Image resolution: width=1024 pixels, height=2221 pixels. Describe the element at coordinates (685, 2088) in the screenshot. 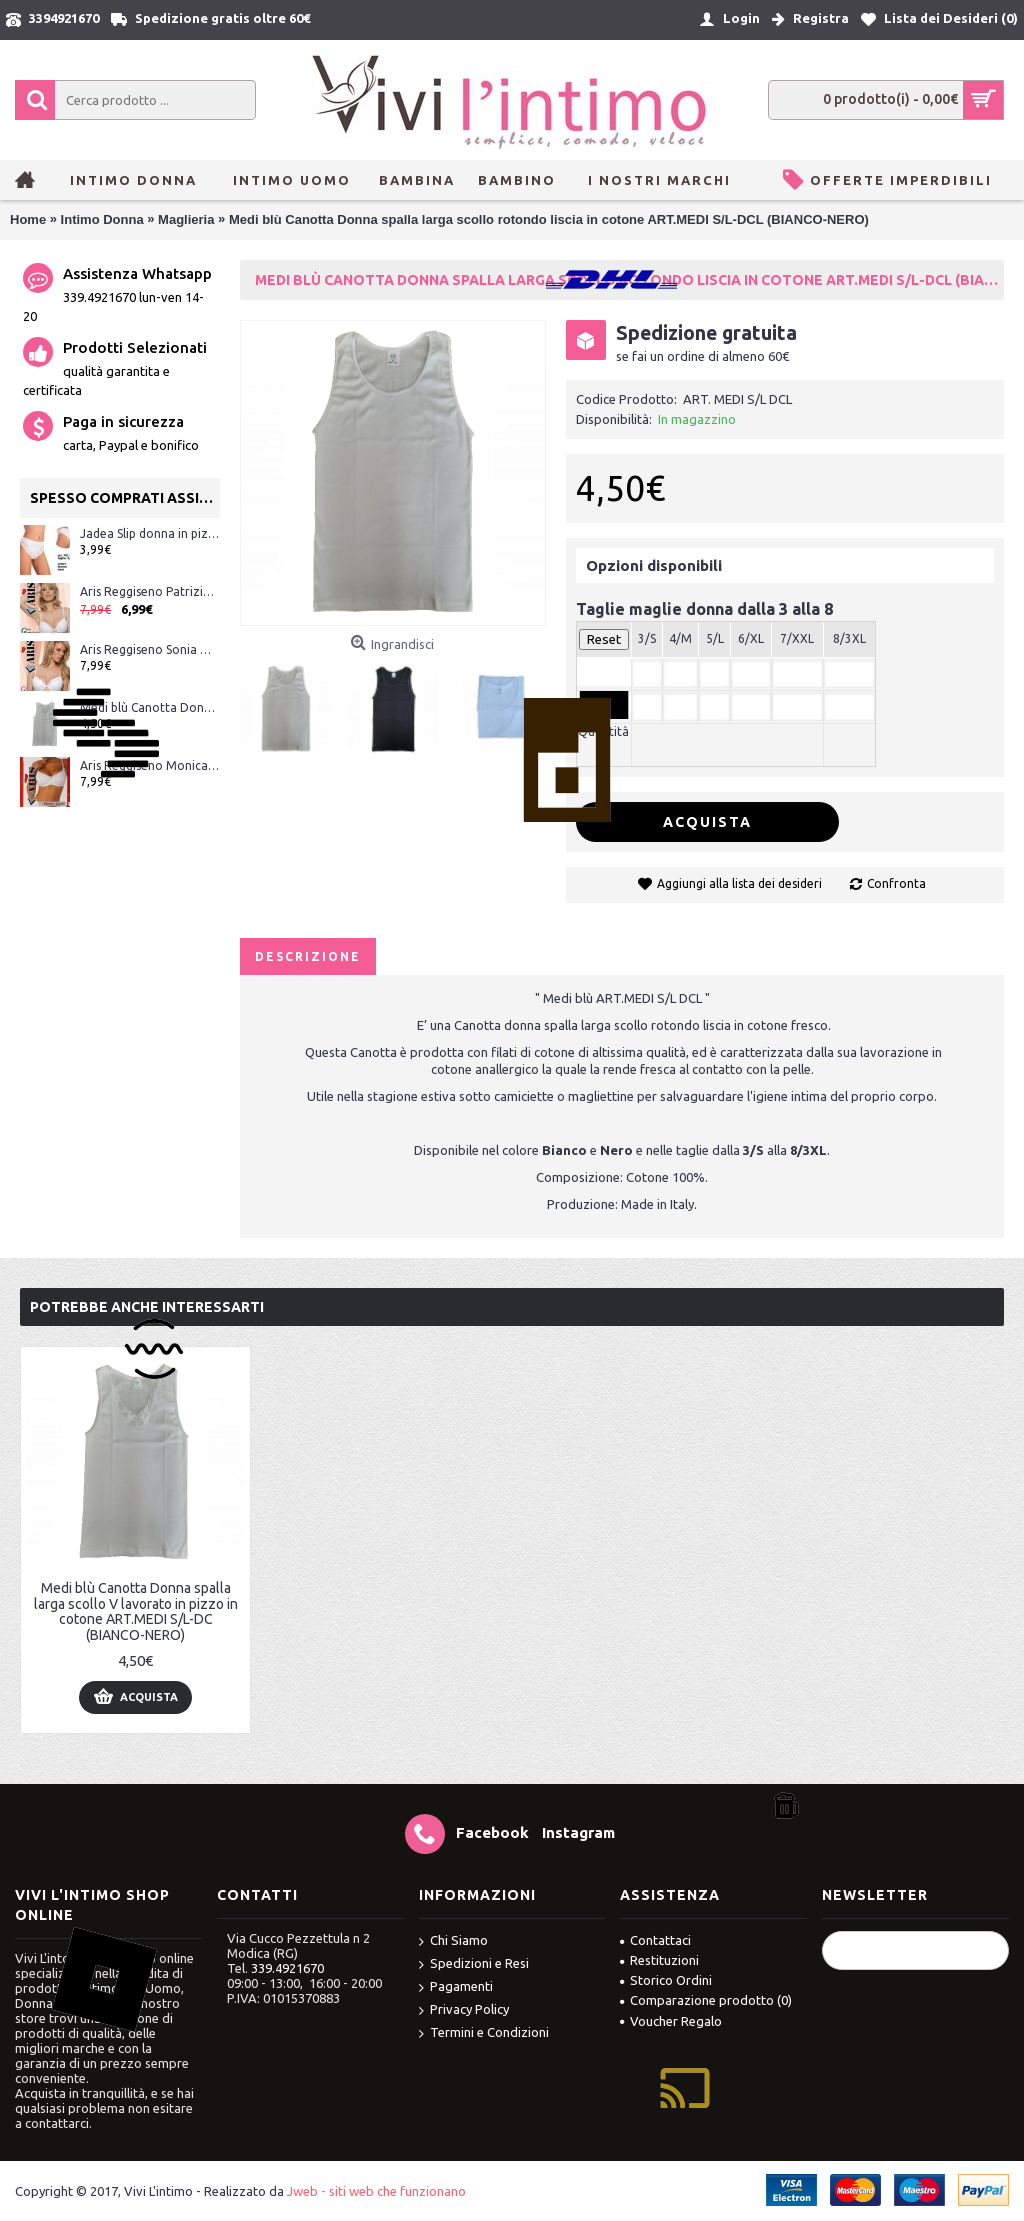

I see `cast media to a chromecast device` at that location.